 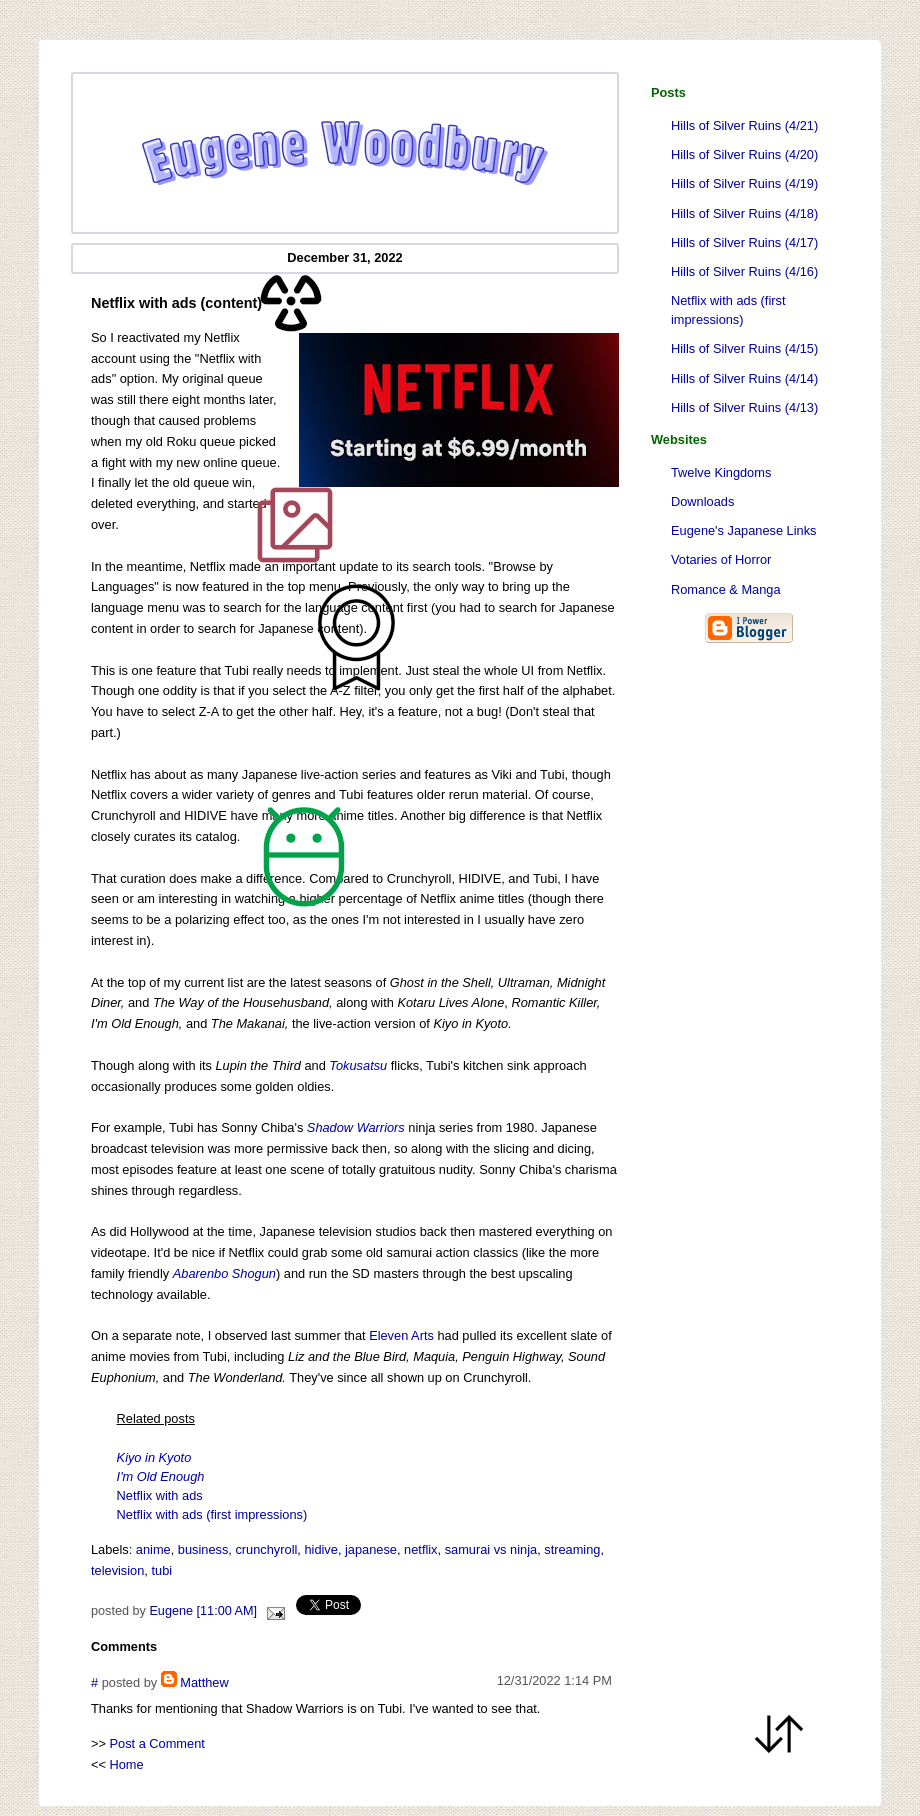 What do you see at coordinates (356, 637) in the screenshot?
I see `view achievements or awards` at bounding box center [356, 637].